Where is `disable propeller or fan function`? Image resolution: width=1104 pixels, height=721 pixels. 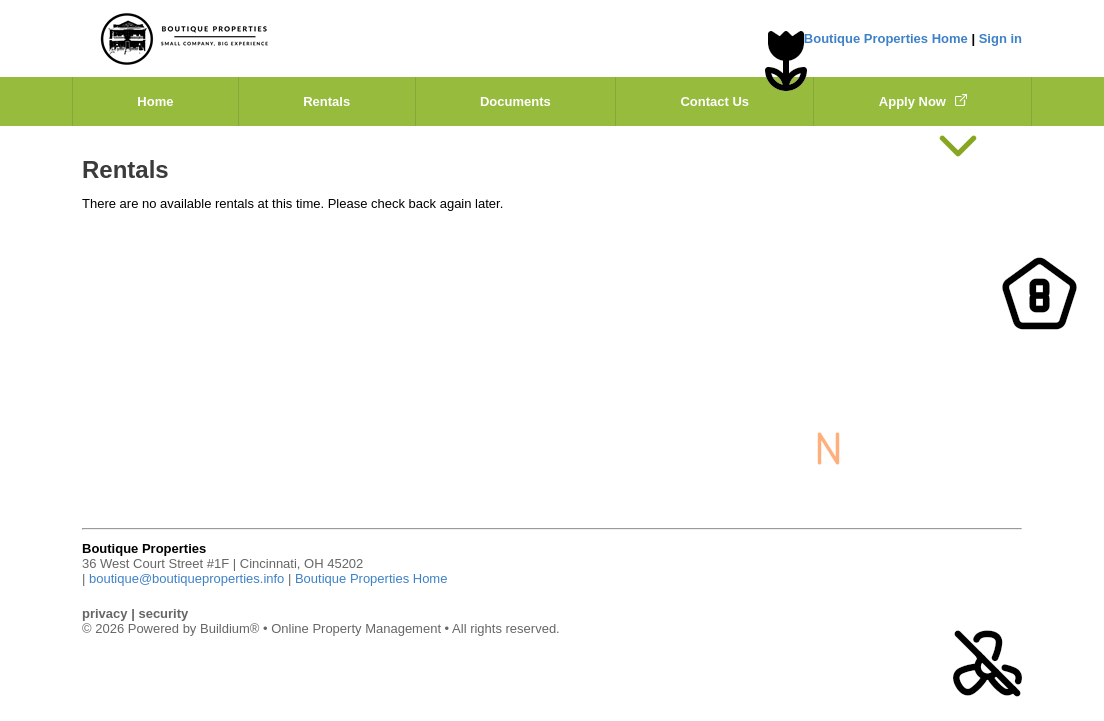
disable propeller or fan function is located at coordinates (987, 663).